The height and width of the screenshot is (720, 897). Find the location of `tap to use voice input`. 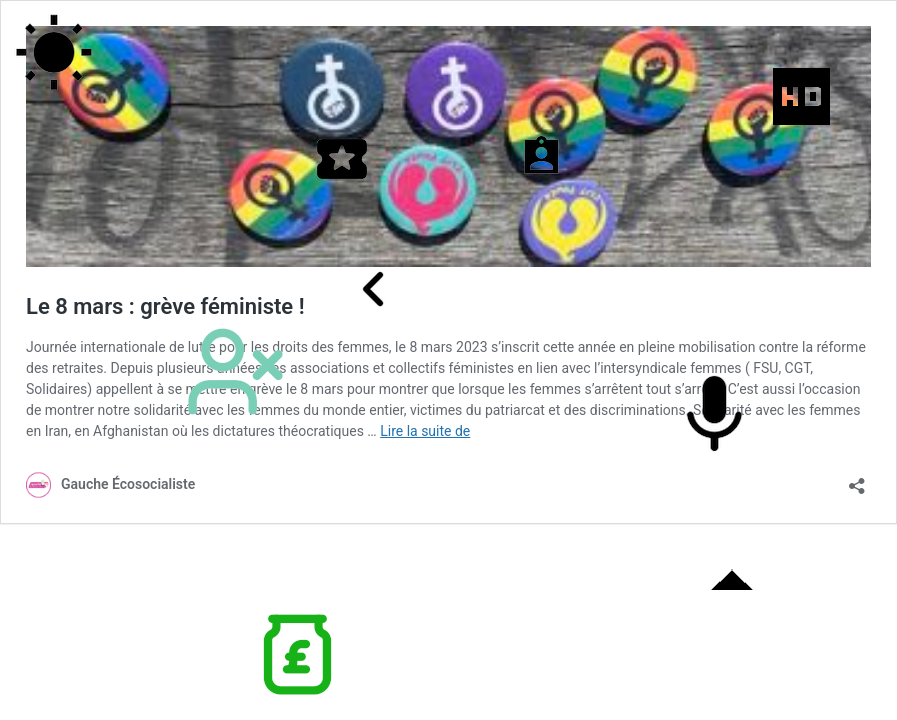

tap to use voice input is located at coordinates (714, 411).